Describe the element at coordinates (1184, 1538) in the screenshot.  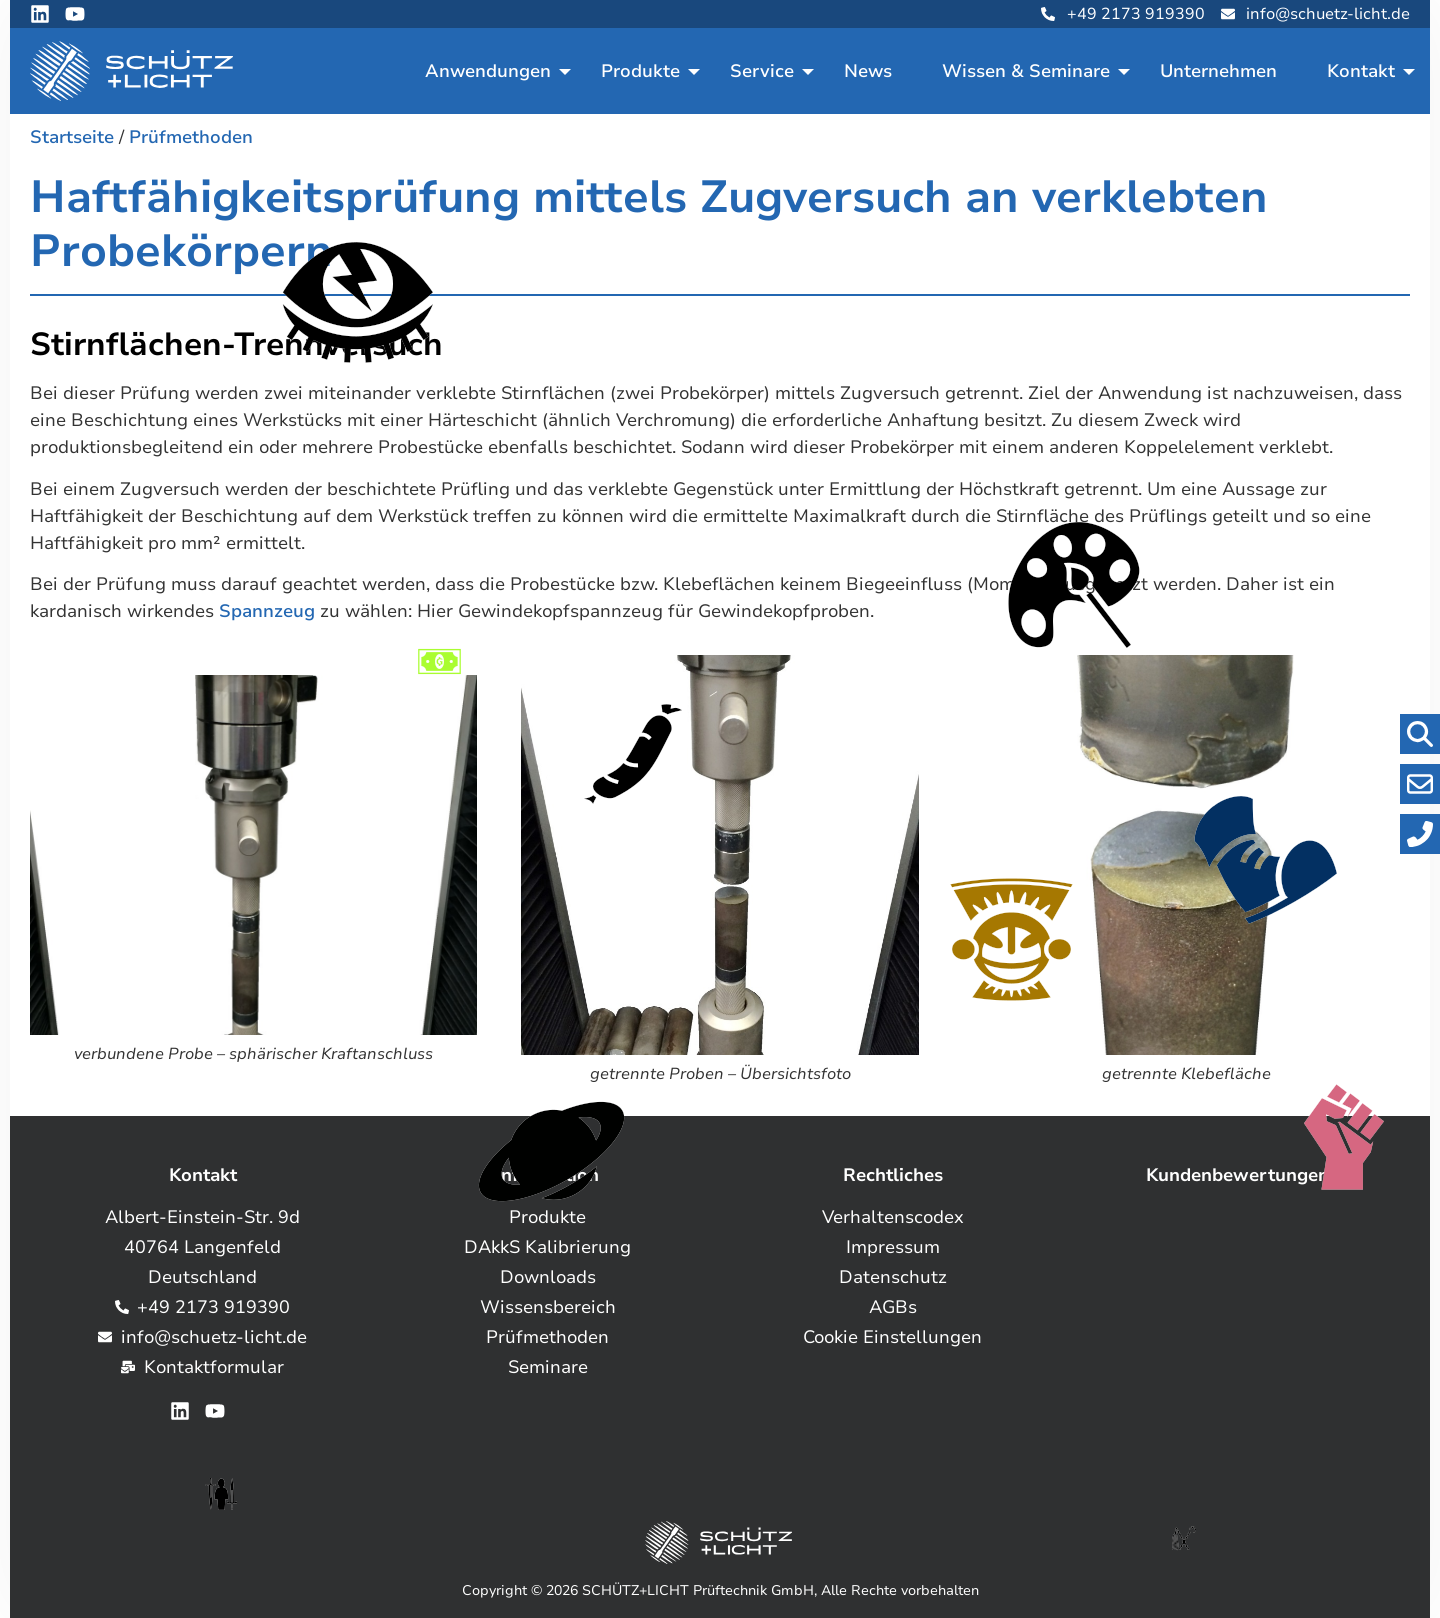
I see `ancient Egyptian royalty or pharaoh symbol` at that location.